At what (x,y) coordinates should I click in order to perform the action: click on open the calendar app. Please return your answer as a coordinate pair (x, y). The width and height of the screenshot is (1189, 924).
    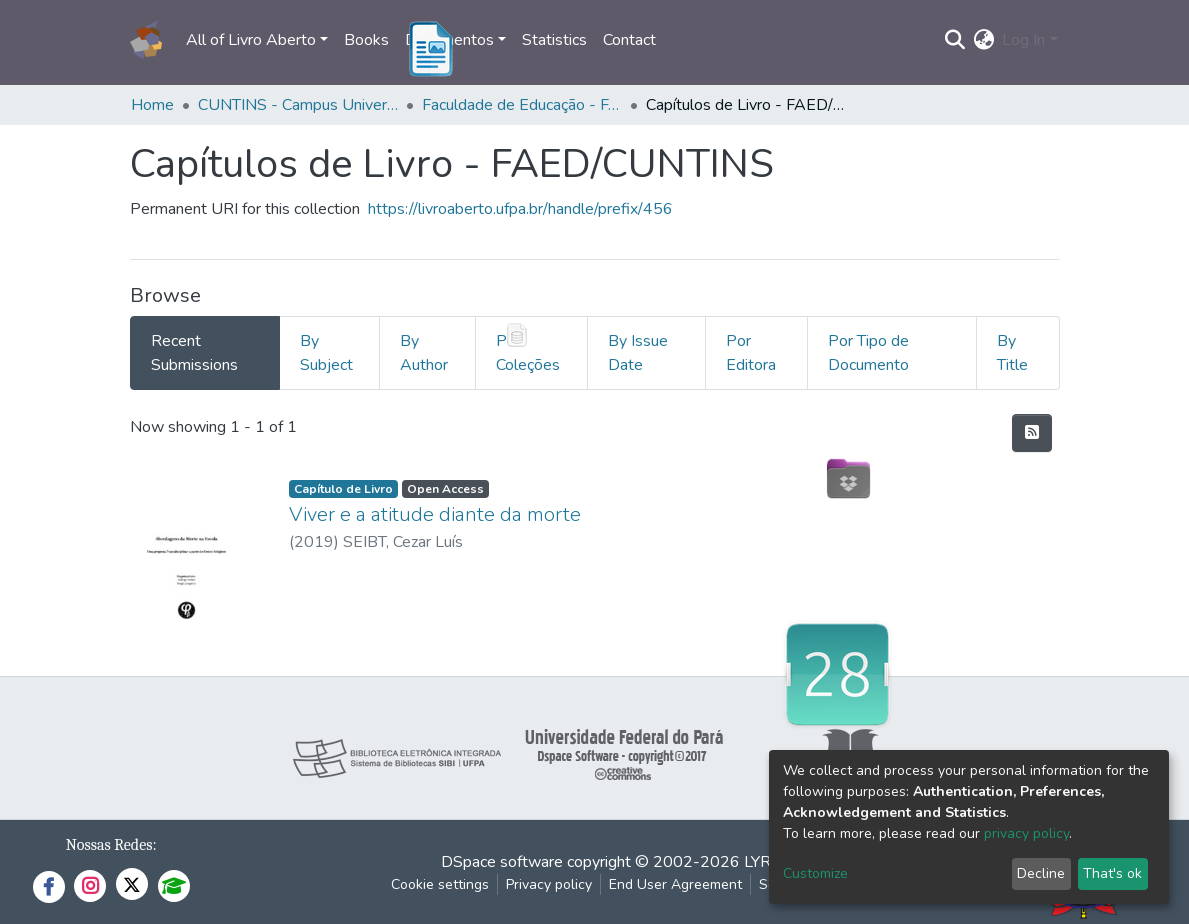
    Looking at the image, I should click on (837, 674).